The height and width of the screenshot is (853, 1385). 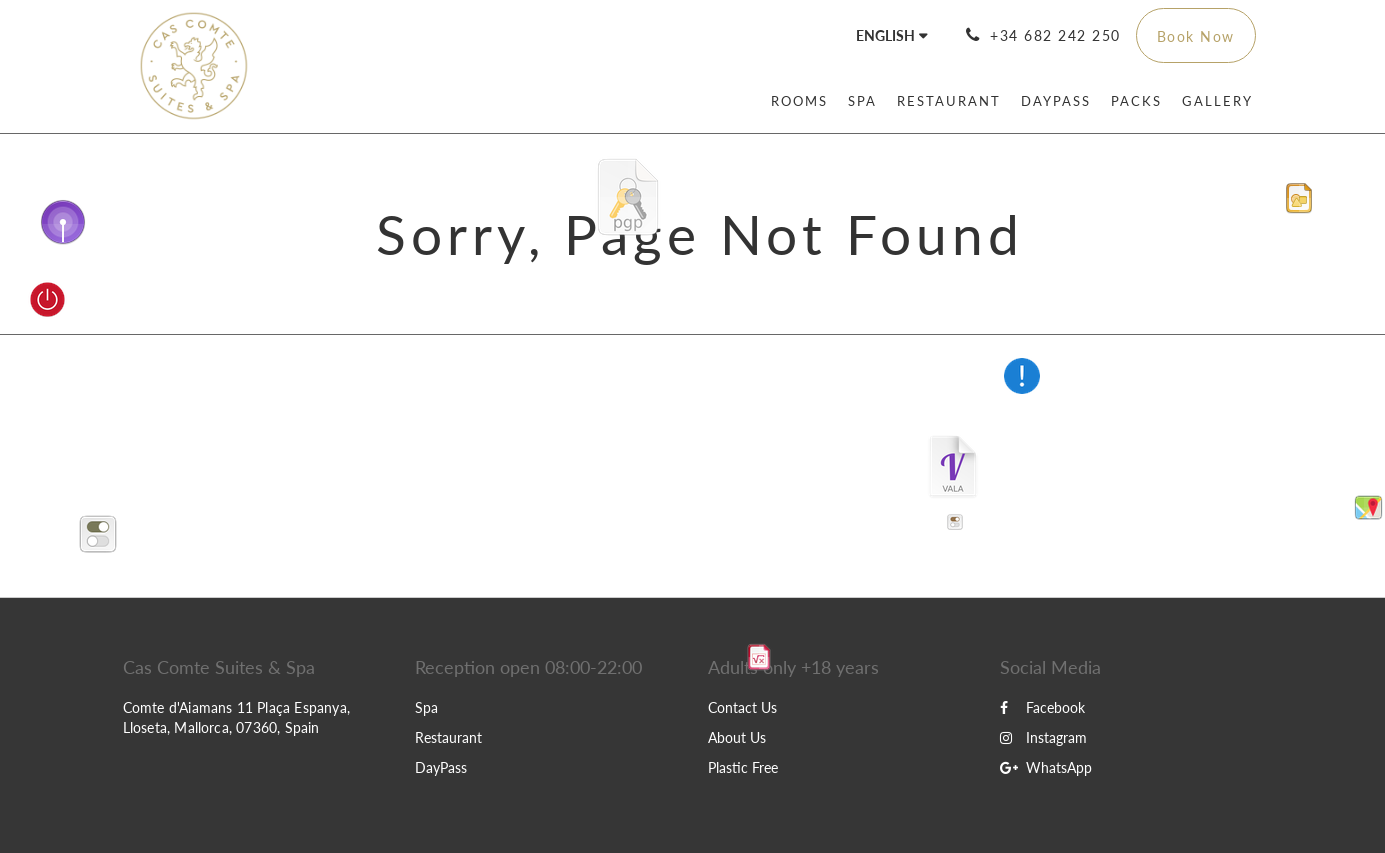 I want to click on open the podcasts app, so click(x=63, y=222).